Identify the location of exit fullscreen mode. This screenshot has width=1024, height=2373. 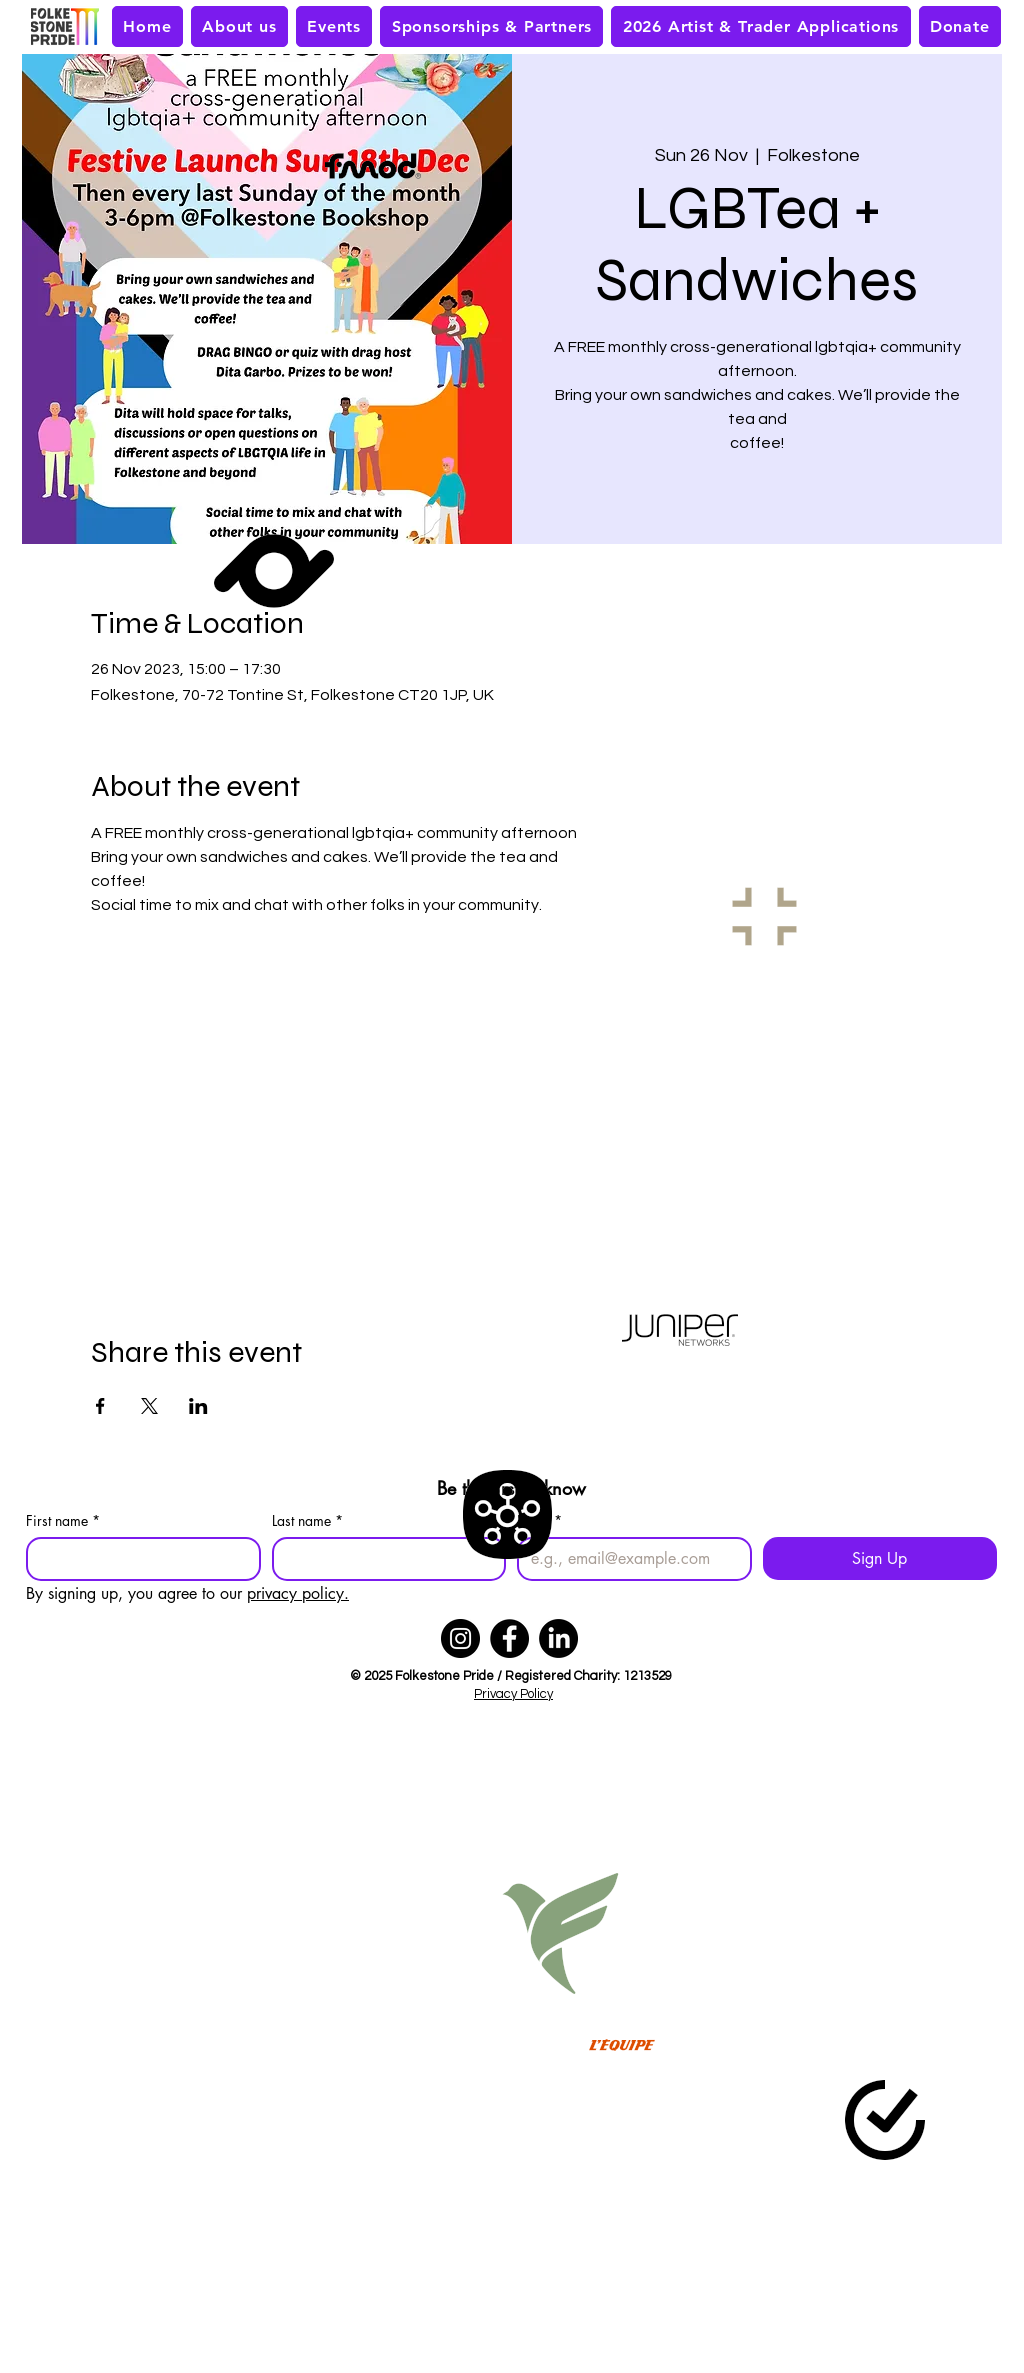
(764, 916).